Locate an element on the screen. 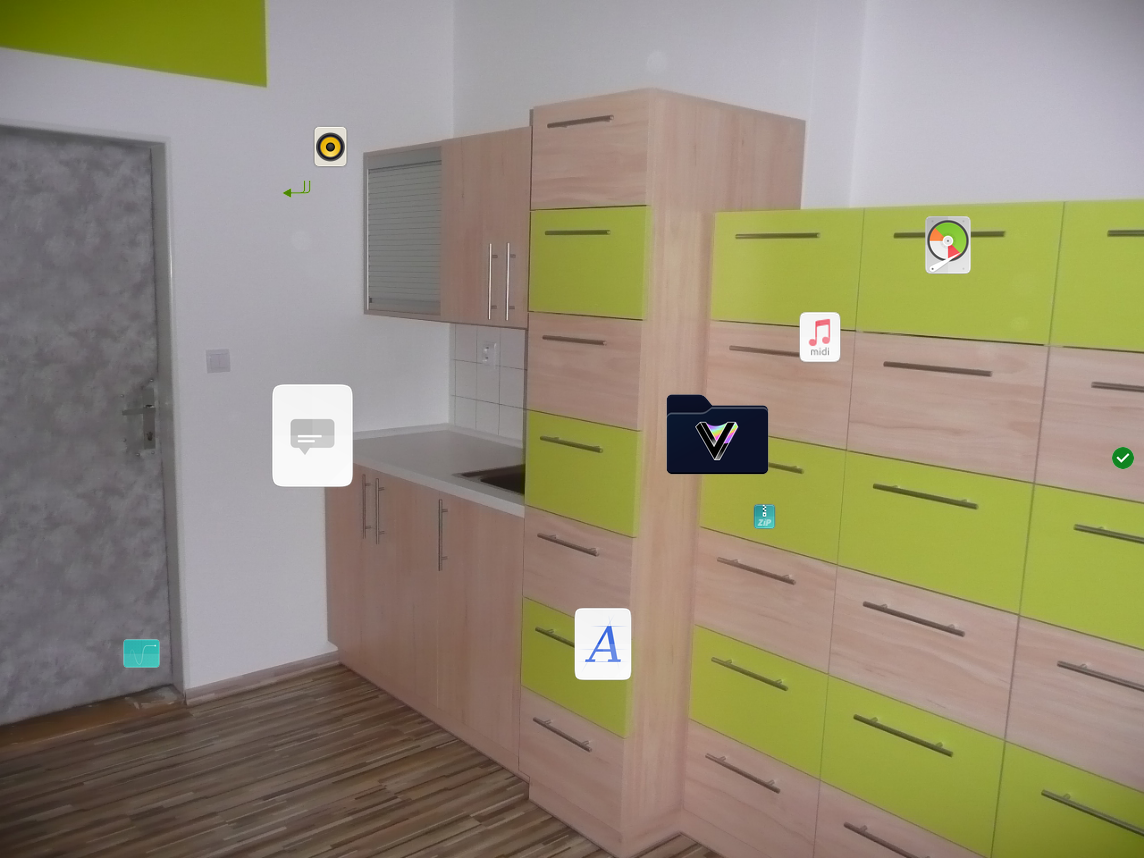 The image size is (1144, 862). access system sound settings is located at coordinates (330, 146).